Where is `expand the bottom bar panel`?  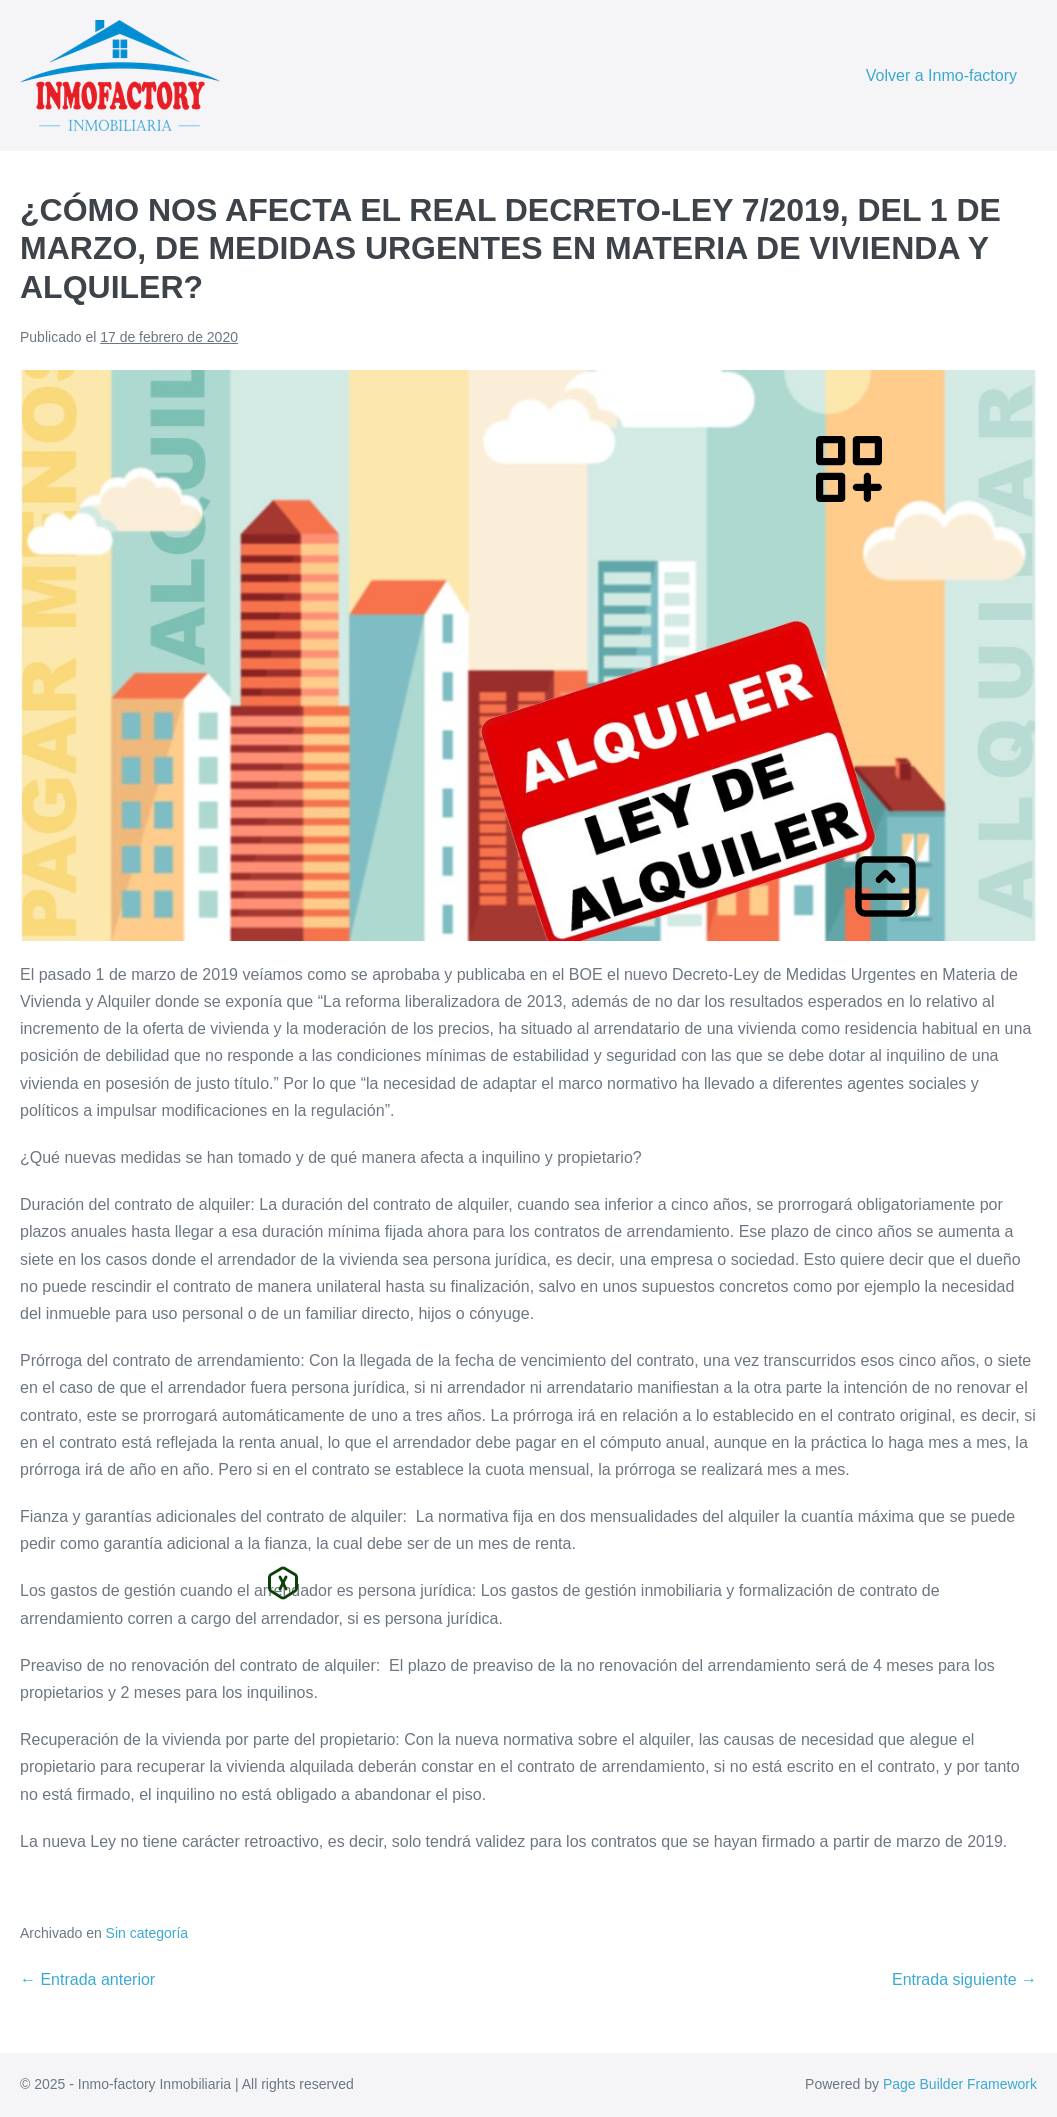 expand the bottom bar panel is located at coordinates (885, 886).